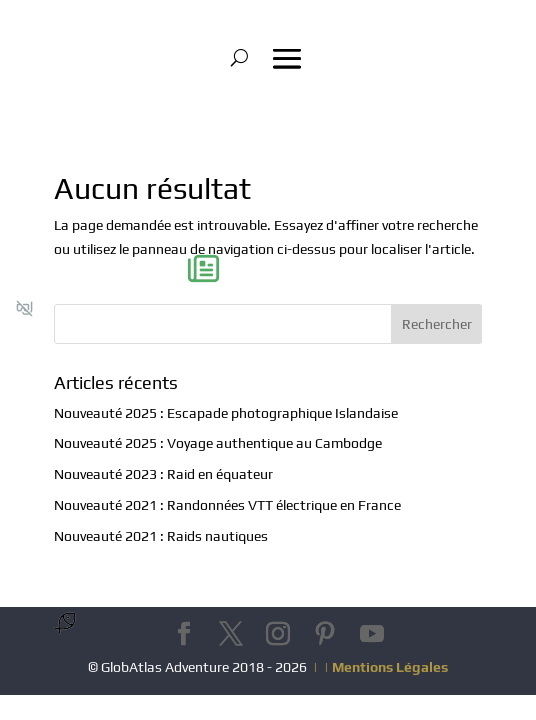  Describe the element at coordinates (203, 268) in the screenshot. I see `view news or articles` at that location.